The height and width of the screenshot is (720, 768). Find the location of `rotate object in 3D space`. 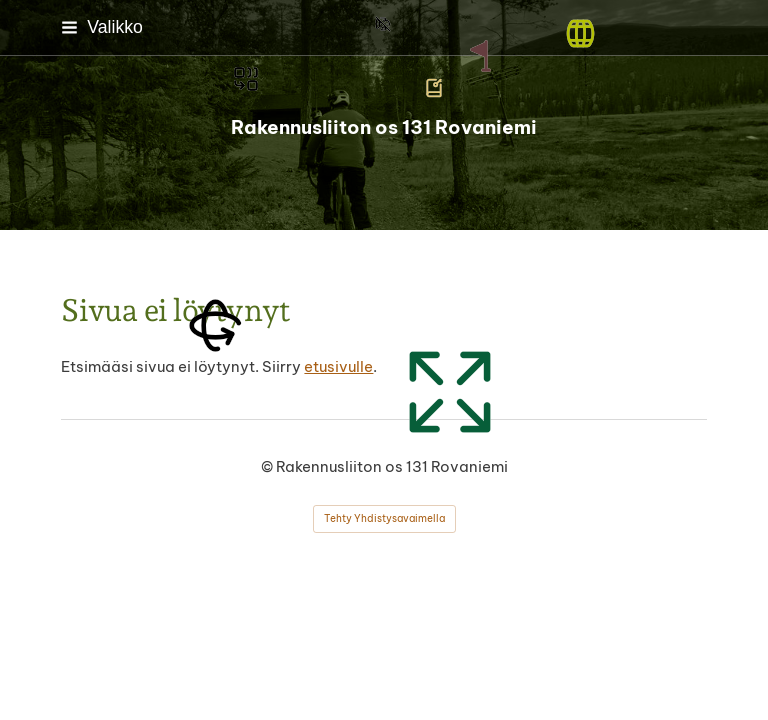

rotate object in 3D space is located at coordinates (215, 325).